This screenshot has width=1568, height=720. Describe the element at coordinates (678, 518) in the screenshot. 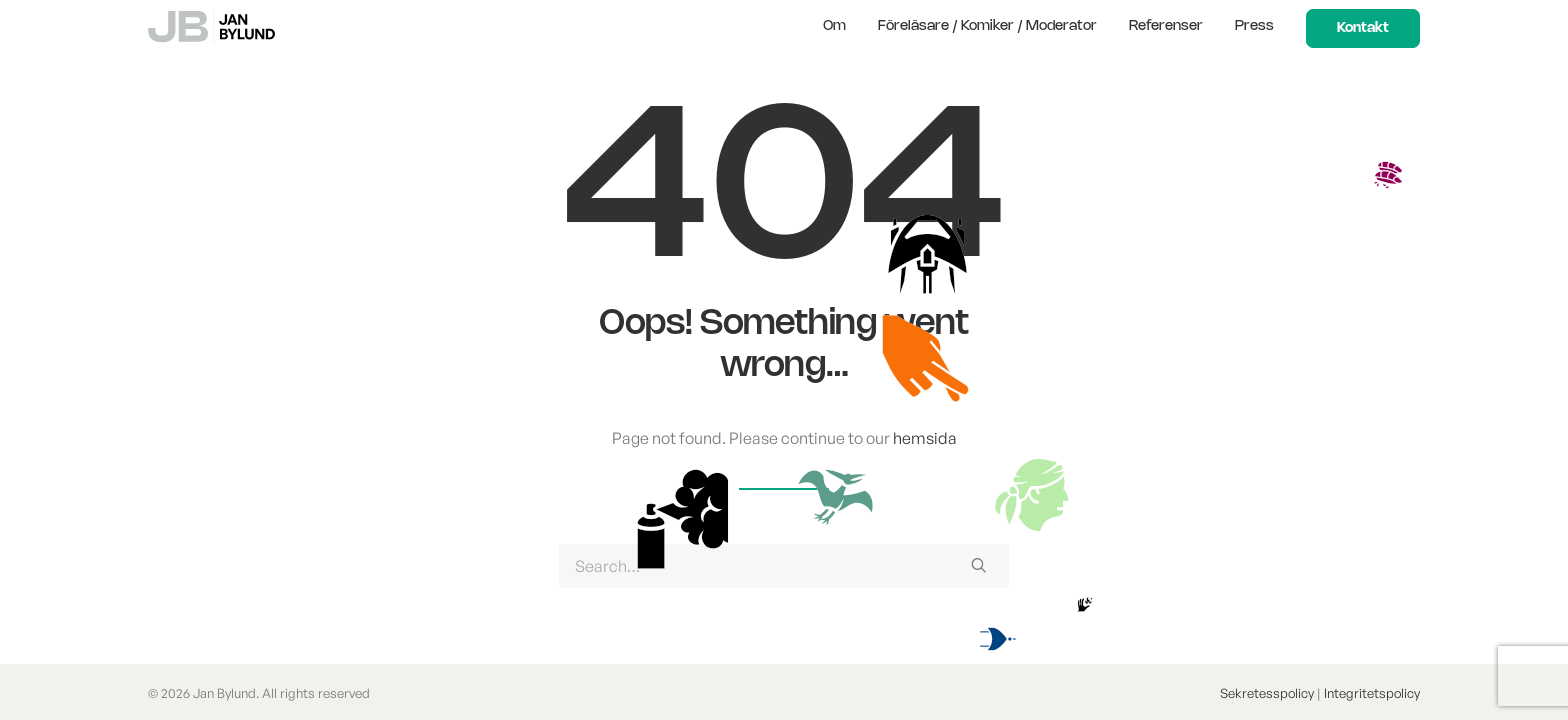

I see `spray paint tool or graffiti feature` at that location.